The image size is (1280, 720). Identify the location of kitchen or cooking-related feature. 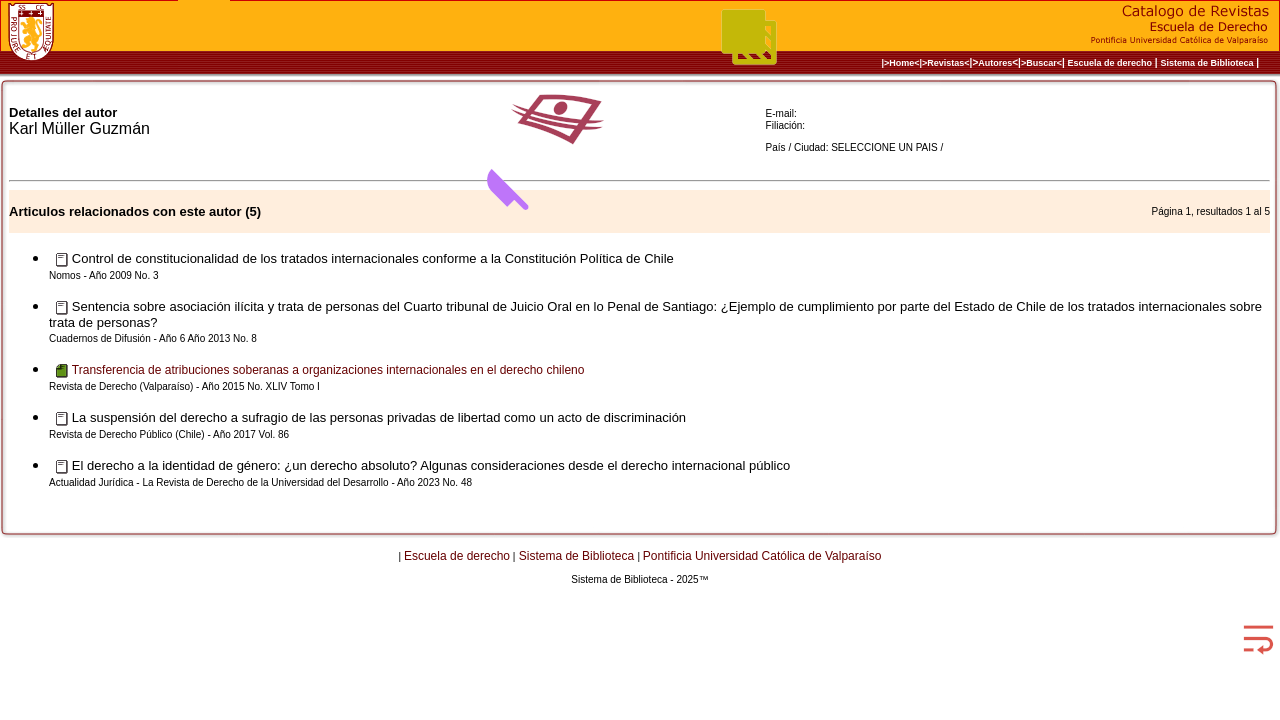
(507, 190).